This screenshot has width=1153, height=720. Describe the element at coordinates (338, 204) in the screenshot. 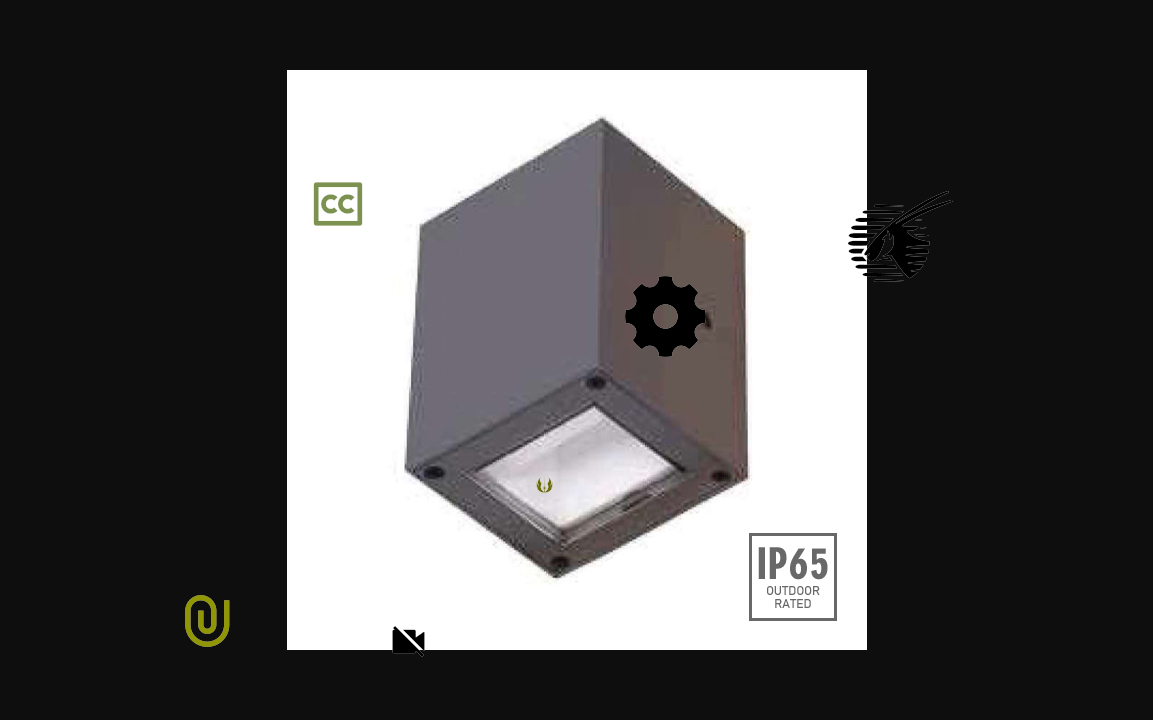

I see `enable closed captions for video content` at that location.